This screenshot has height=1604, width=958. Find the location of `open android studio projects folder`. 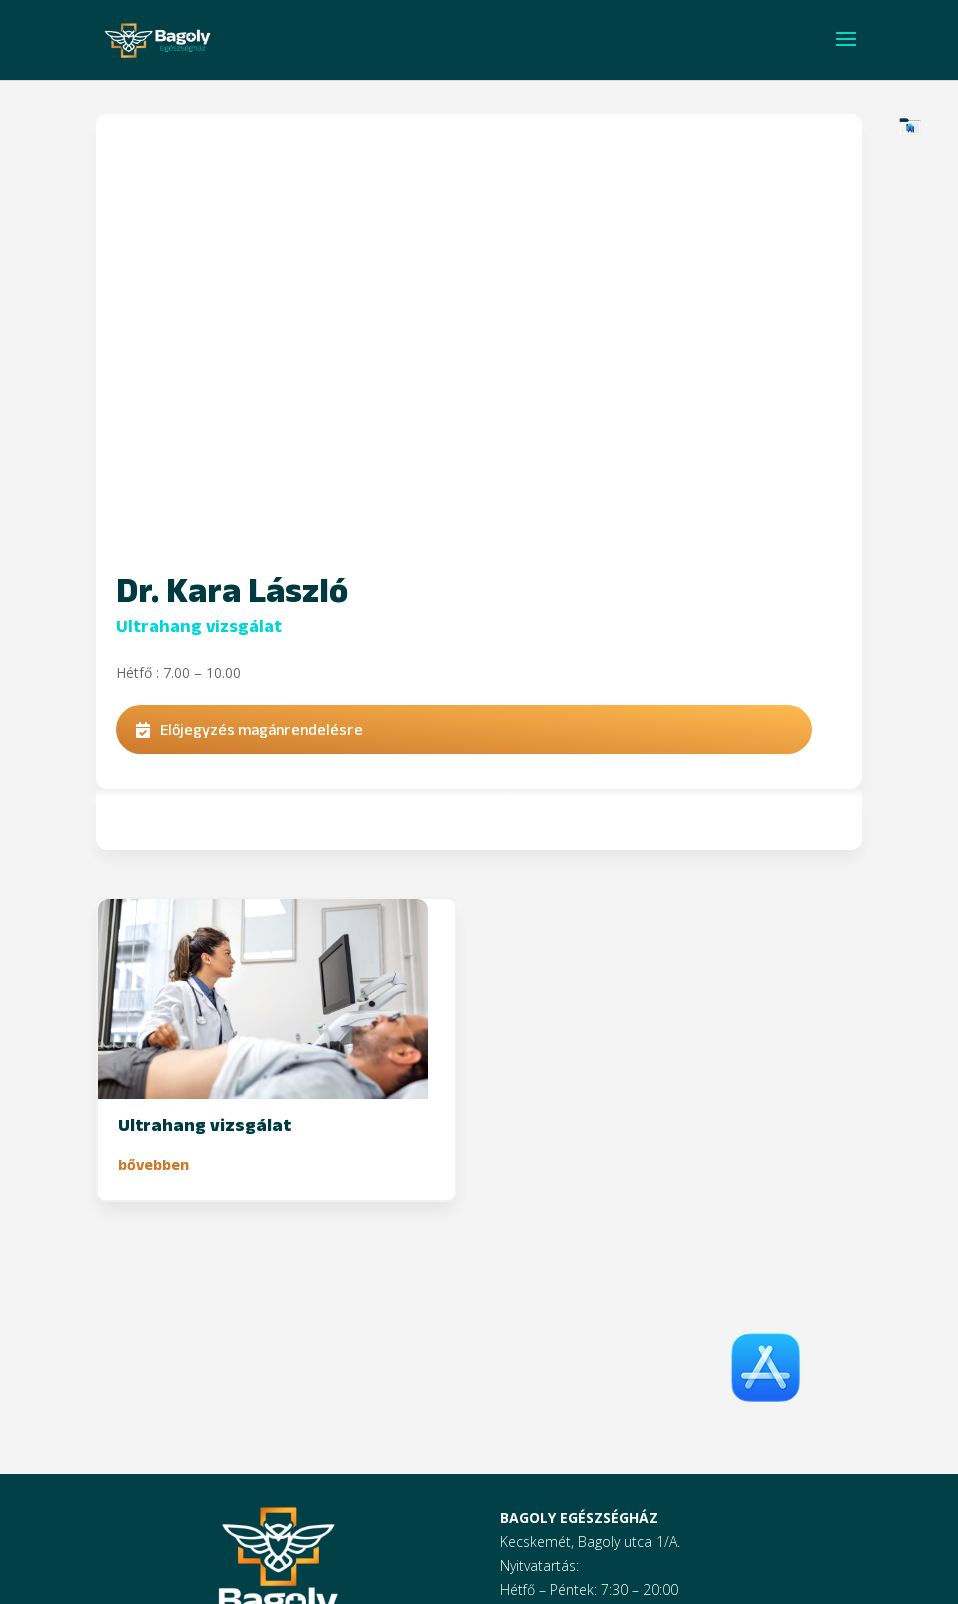

open android studio projects folder is located at coordinates (910, 127).